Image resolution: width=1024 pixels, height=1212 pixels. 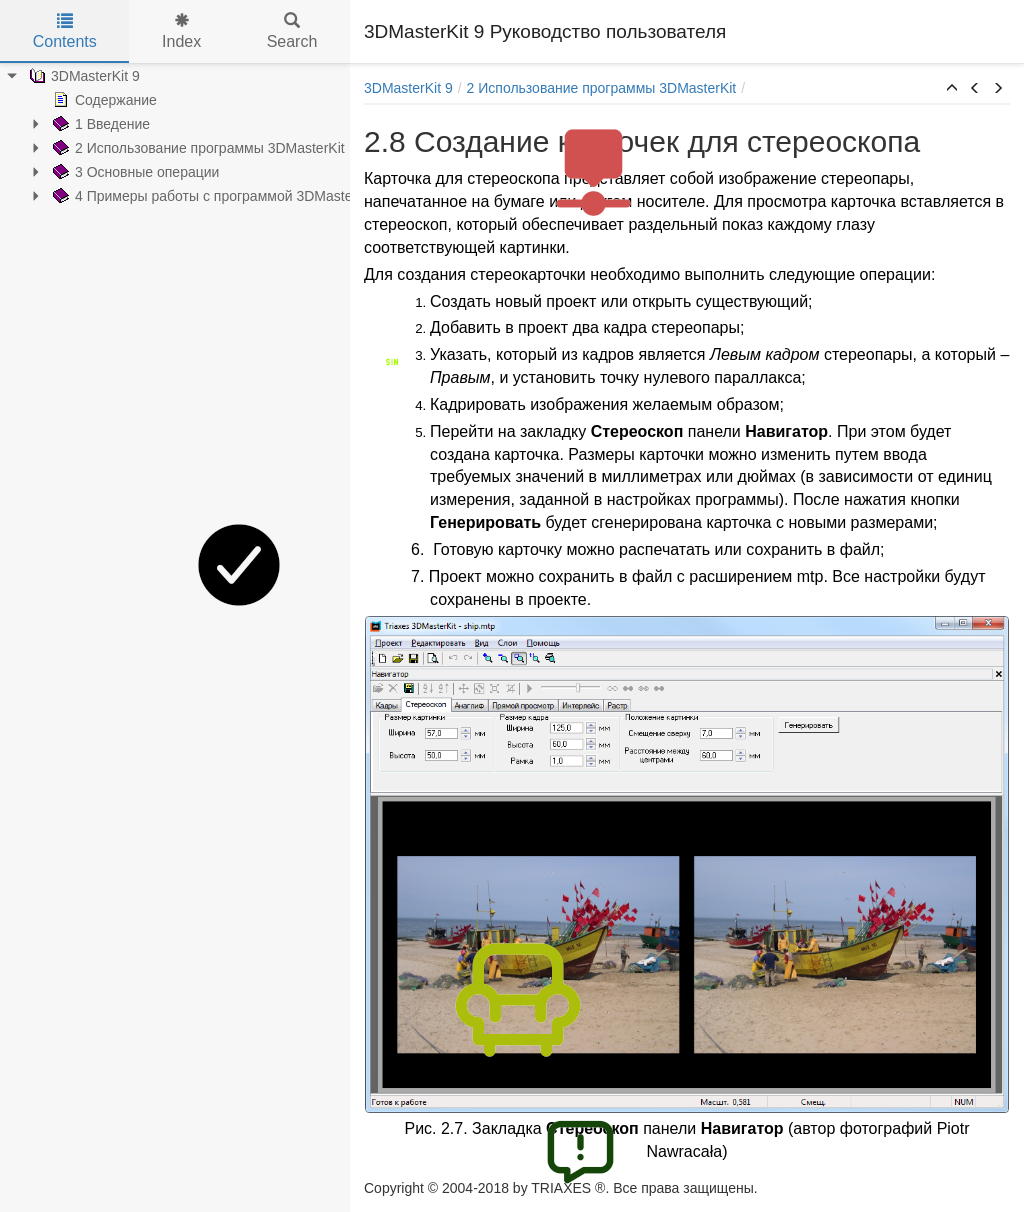 I want to click on access sine function in calculator, so click(x=392, y=362).